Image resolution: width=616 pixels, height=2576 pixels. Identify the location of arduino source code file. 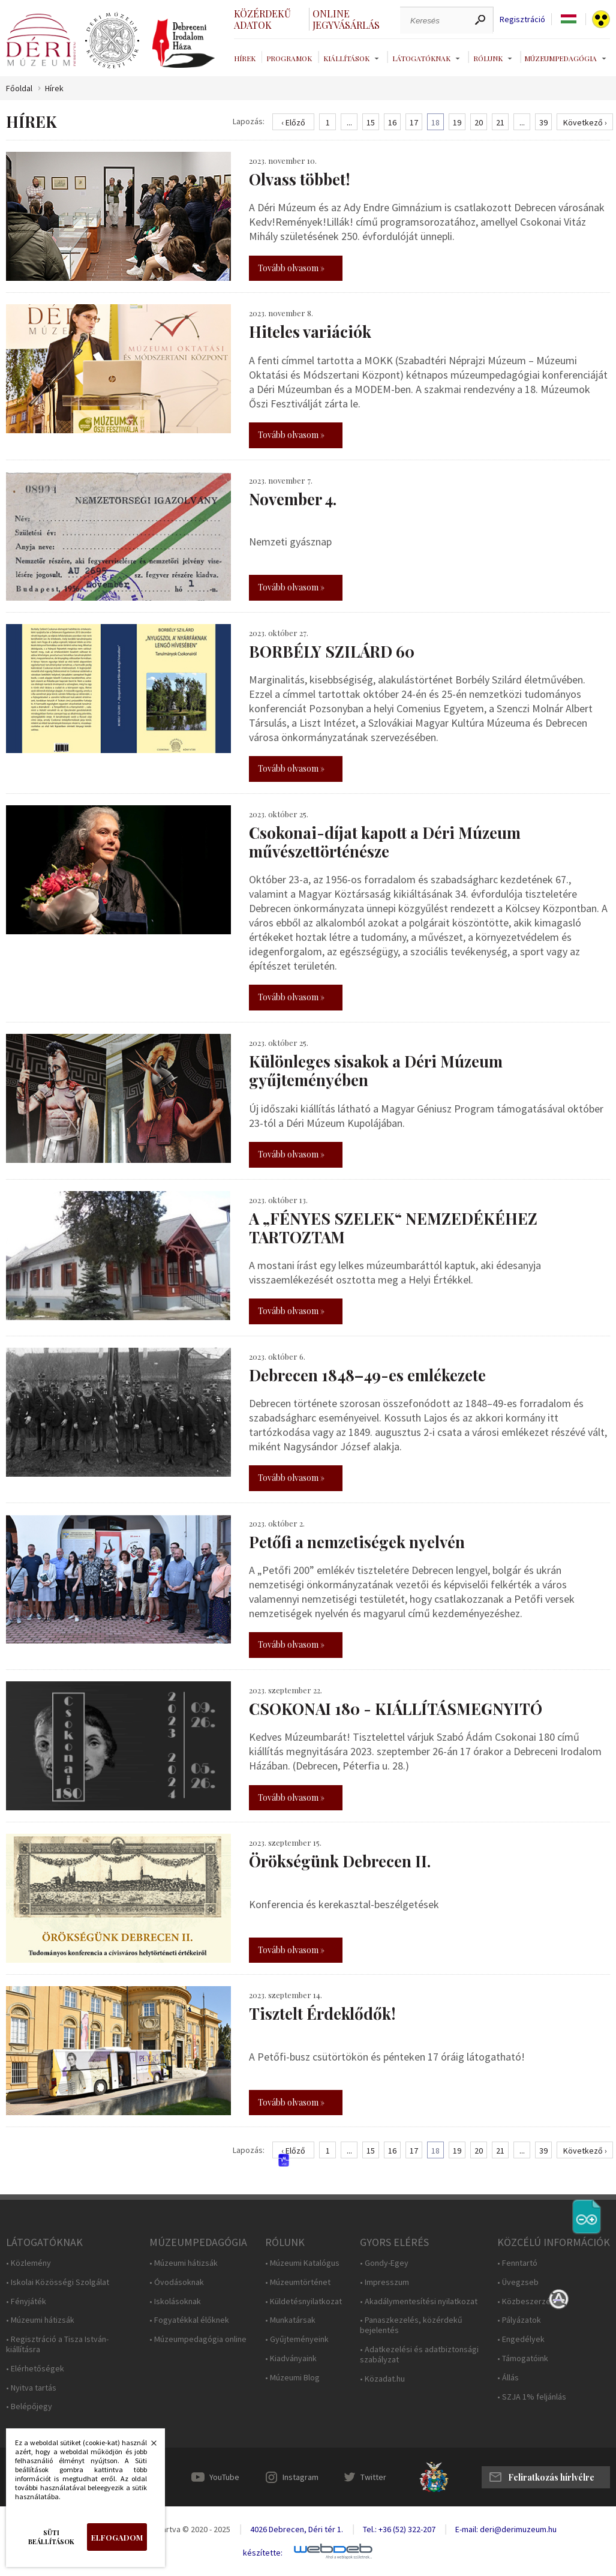
(587, 2217).